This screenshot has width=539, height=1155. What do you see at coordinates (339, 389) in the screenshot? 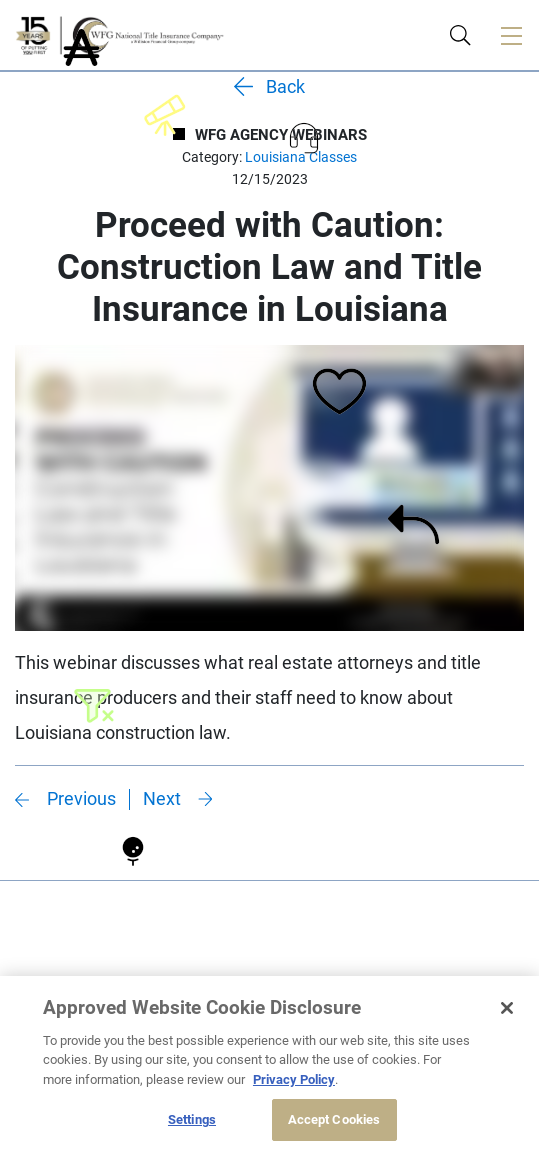
I see `add to favorites` at bounding box center [339, 389].